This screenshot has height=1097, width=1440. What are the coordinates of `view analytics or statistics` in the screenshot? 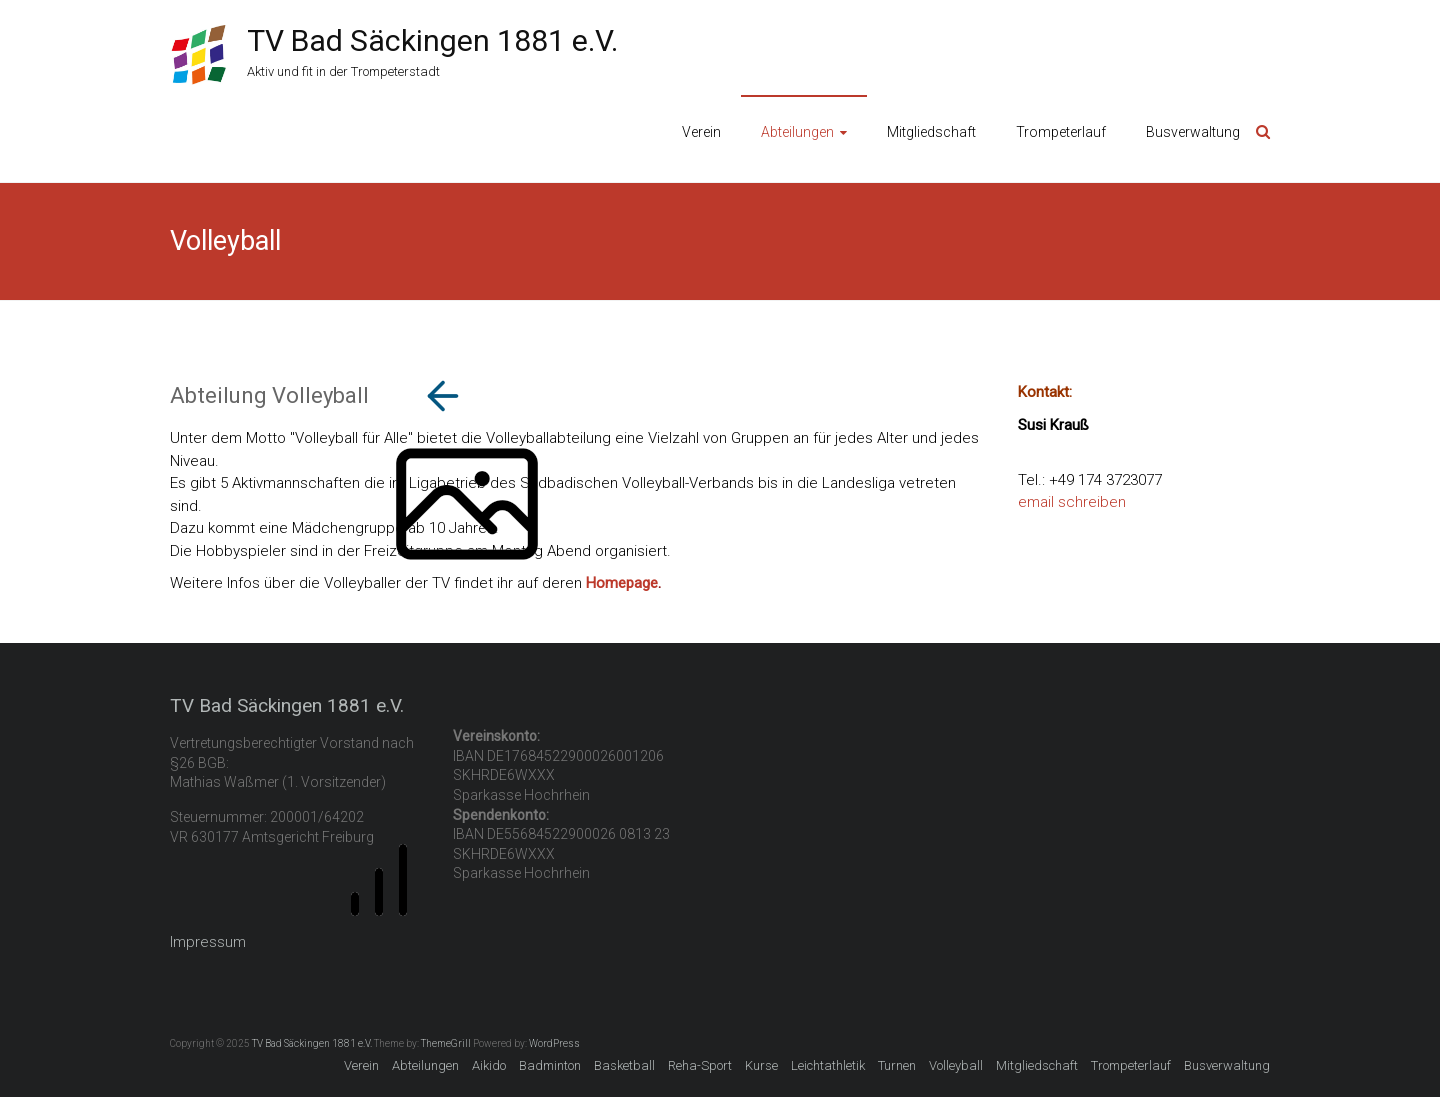 It's located at (379, 880).